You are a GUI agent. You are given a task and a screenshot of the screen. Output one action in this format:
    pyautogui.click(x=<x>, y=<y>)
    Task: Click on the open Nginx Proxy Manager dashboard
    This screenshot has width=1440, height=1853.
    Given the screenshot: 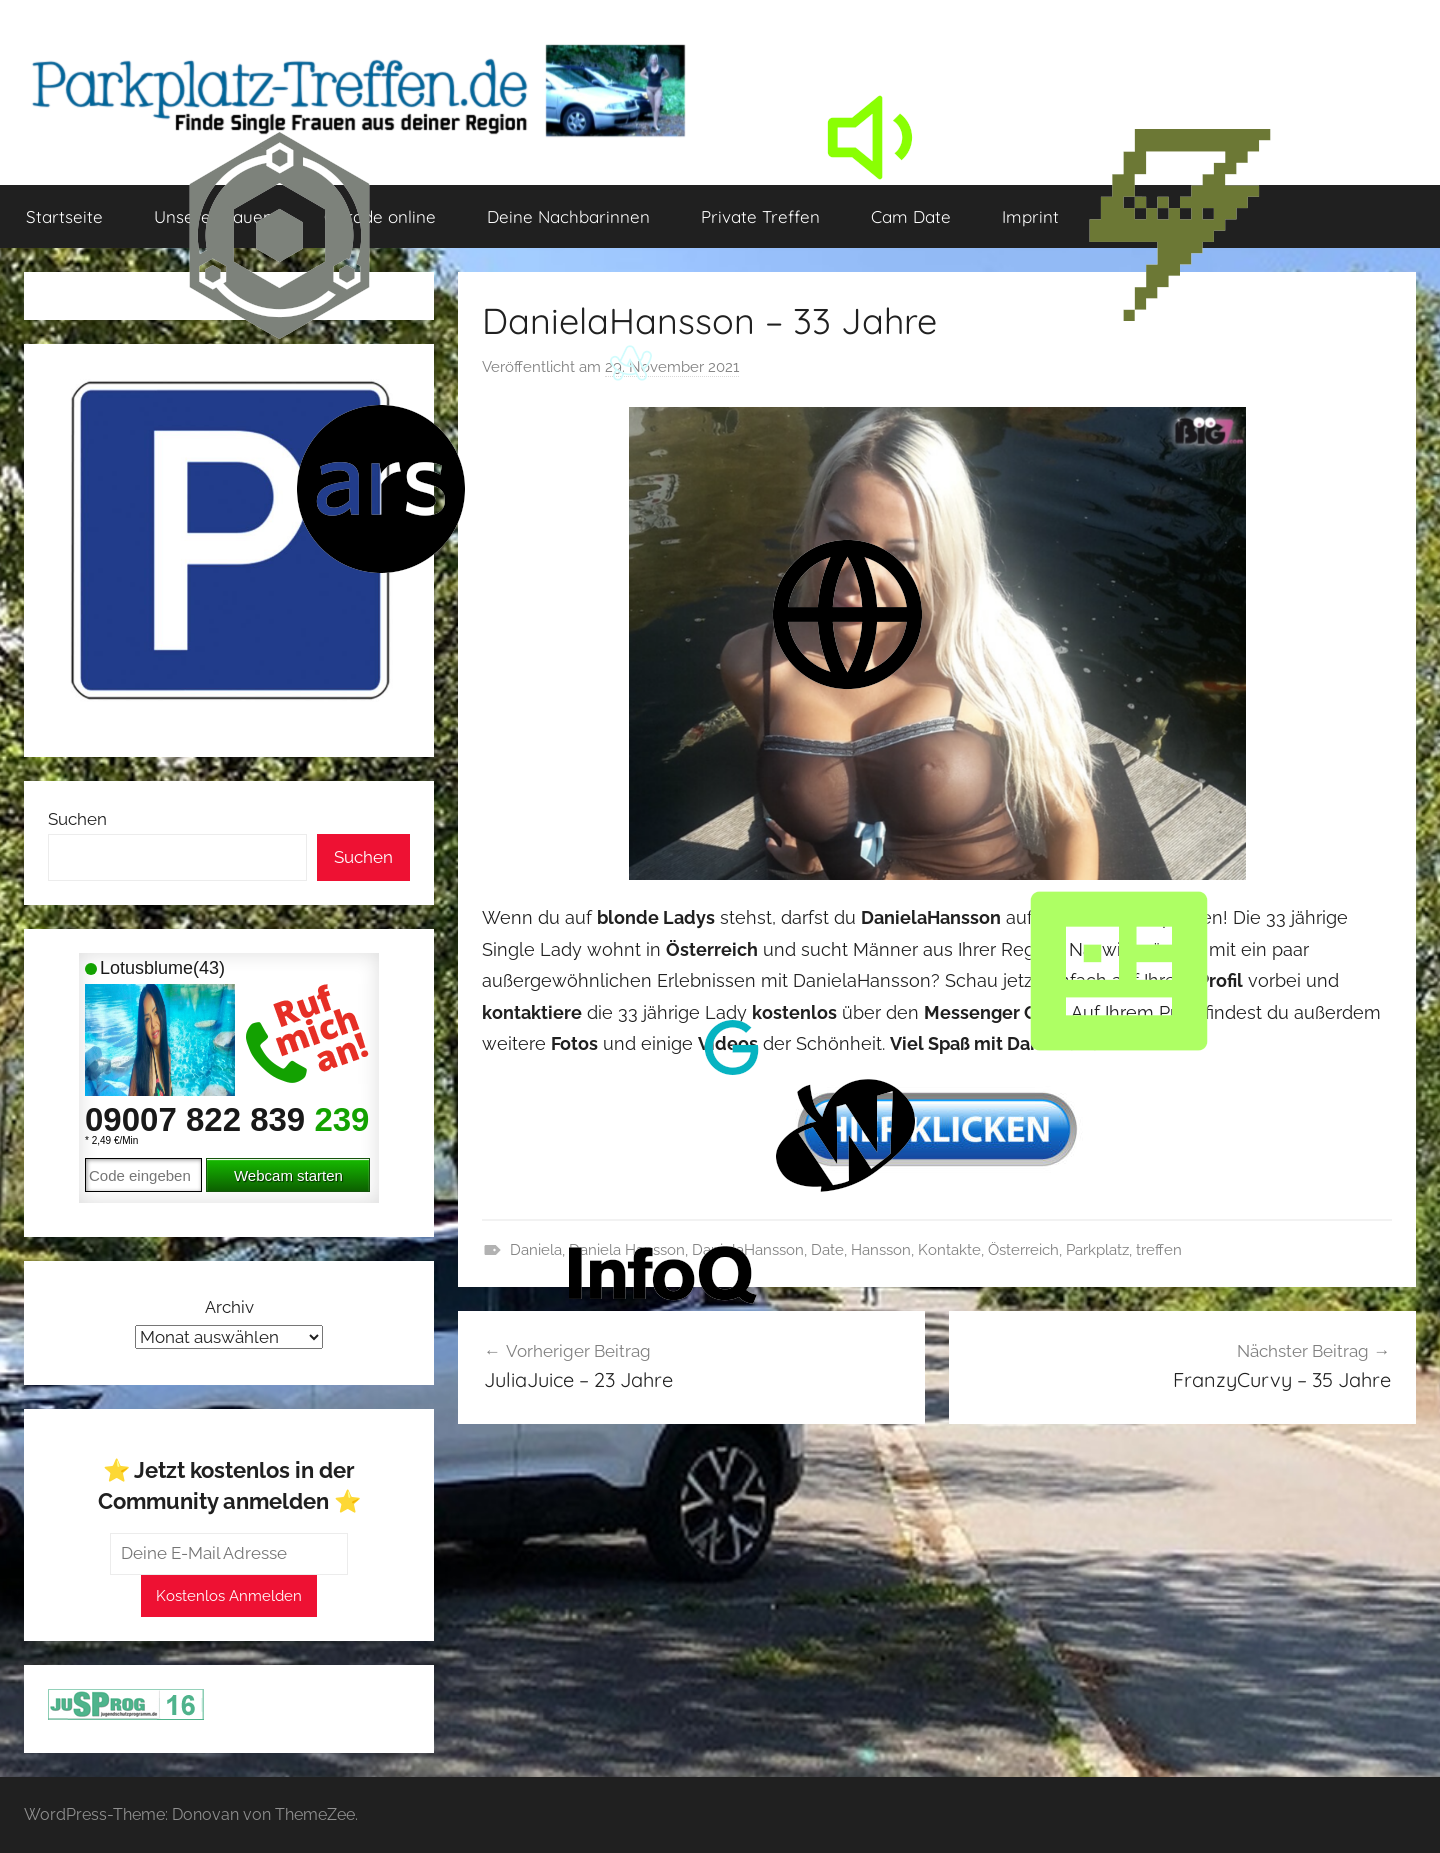 What is the action you would take?
    pyautogui.click(x=279, y=235)
    